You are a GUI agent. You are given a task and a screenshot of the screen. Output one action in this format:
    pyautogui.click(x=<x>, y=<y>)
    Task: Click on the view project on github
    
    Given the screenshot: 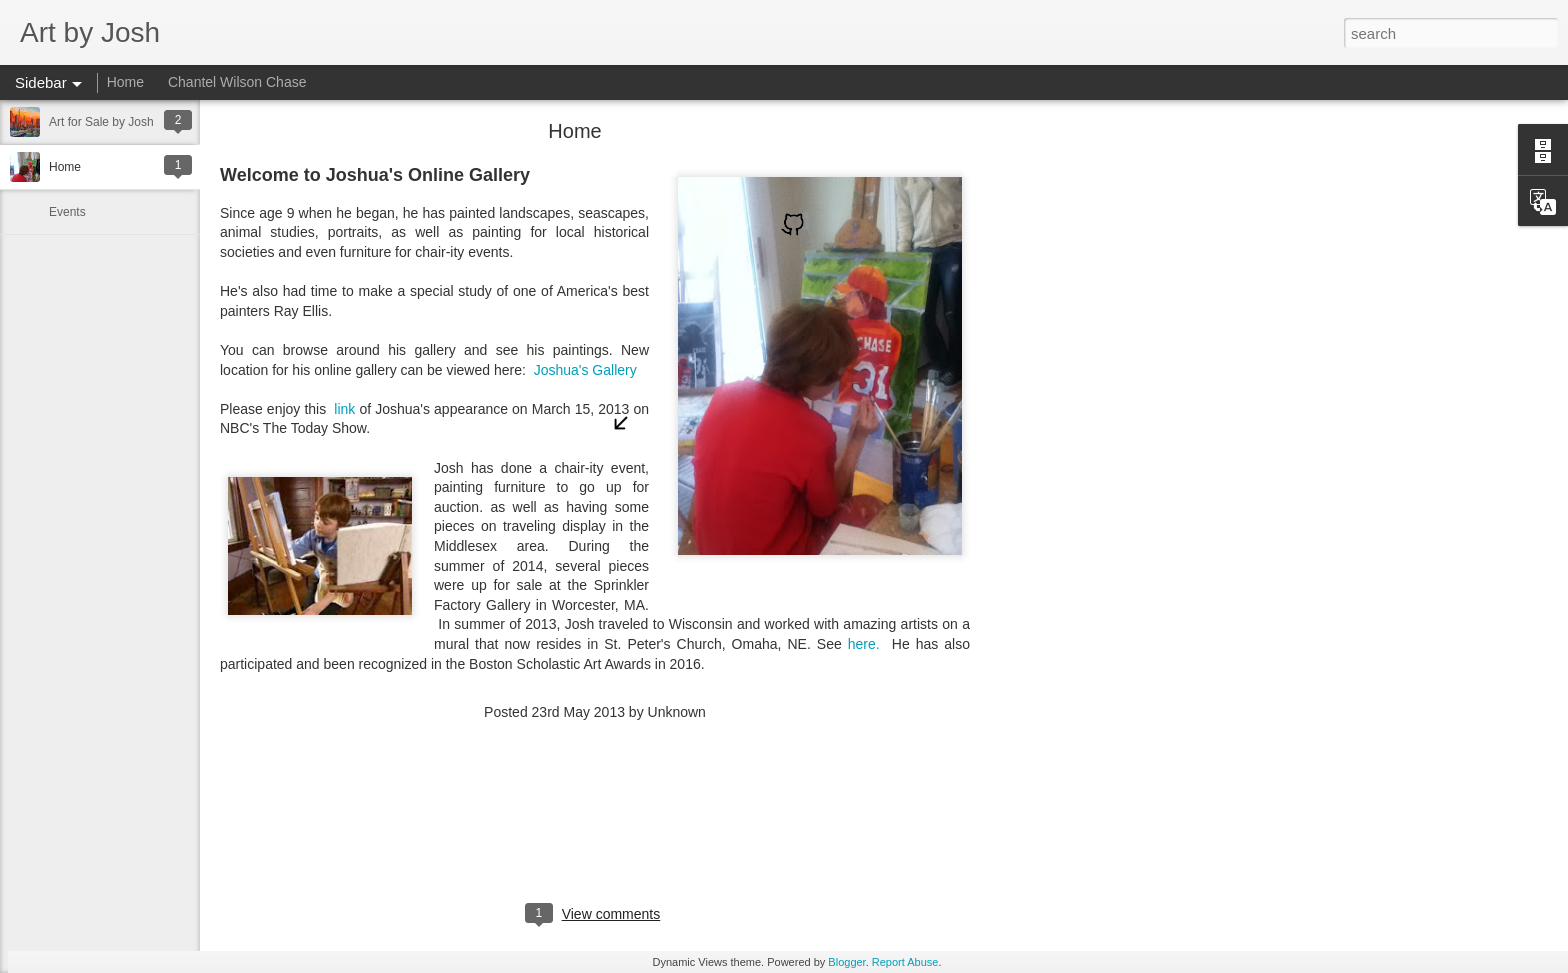 What is the action you would take?
    pyautogui.click(x=792, y=224)
    